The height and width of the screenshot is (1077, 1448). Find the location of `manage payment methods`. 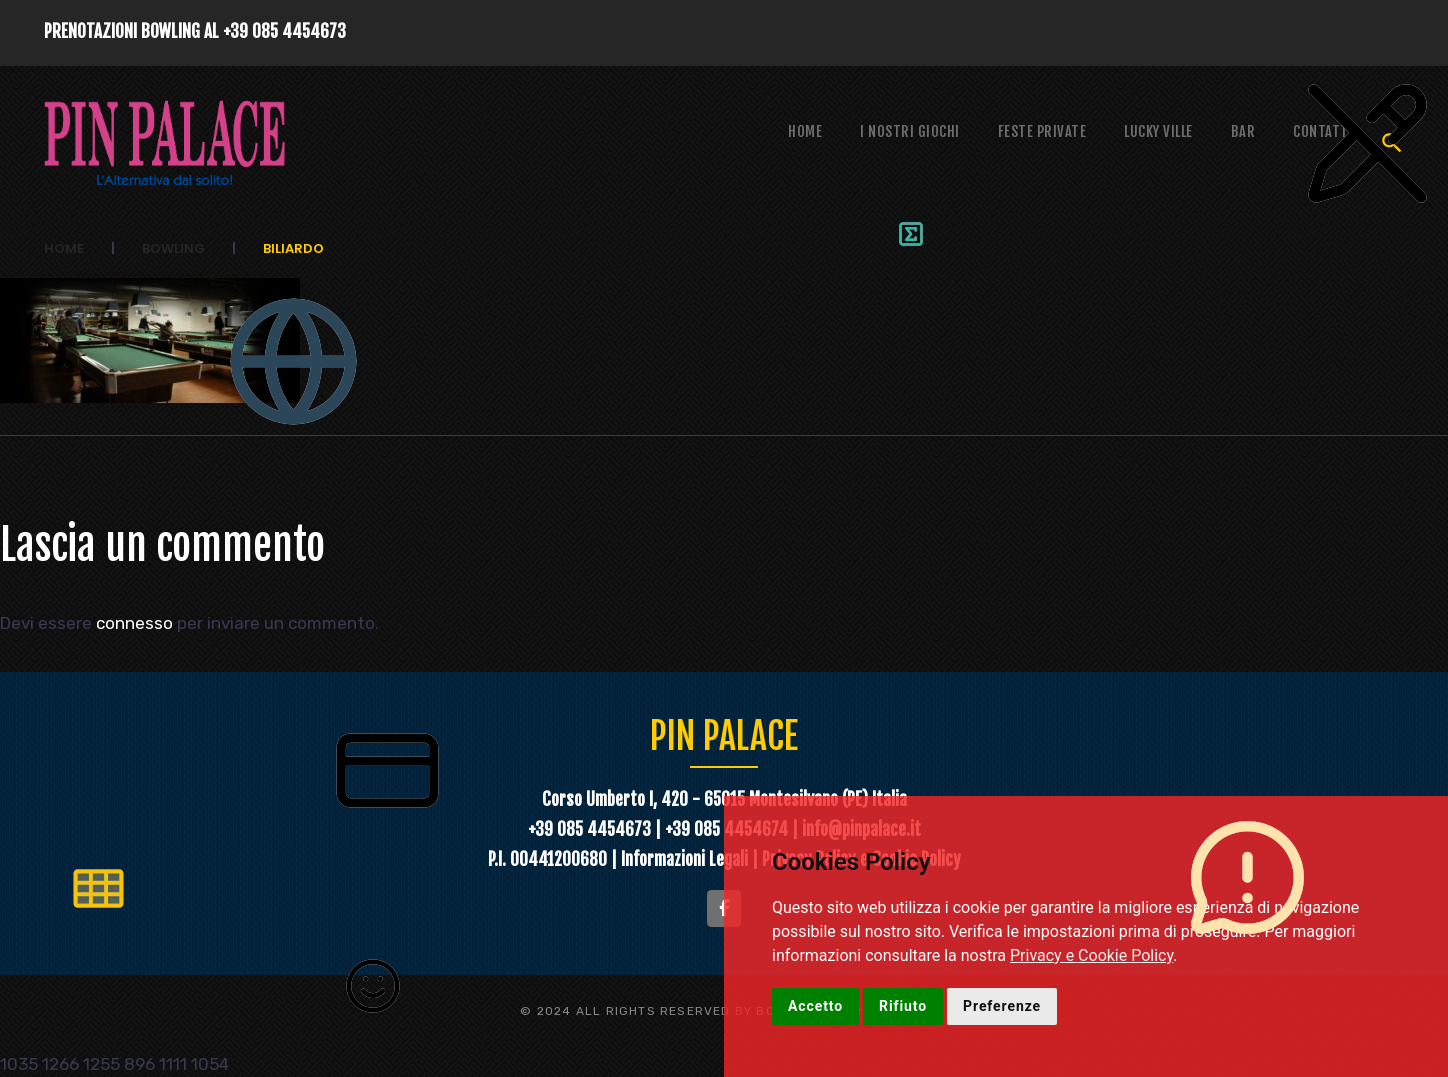

manage payment methods is located at coordinates (387, 770).